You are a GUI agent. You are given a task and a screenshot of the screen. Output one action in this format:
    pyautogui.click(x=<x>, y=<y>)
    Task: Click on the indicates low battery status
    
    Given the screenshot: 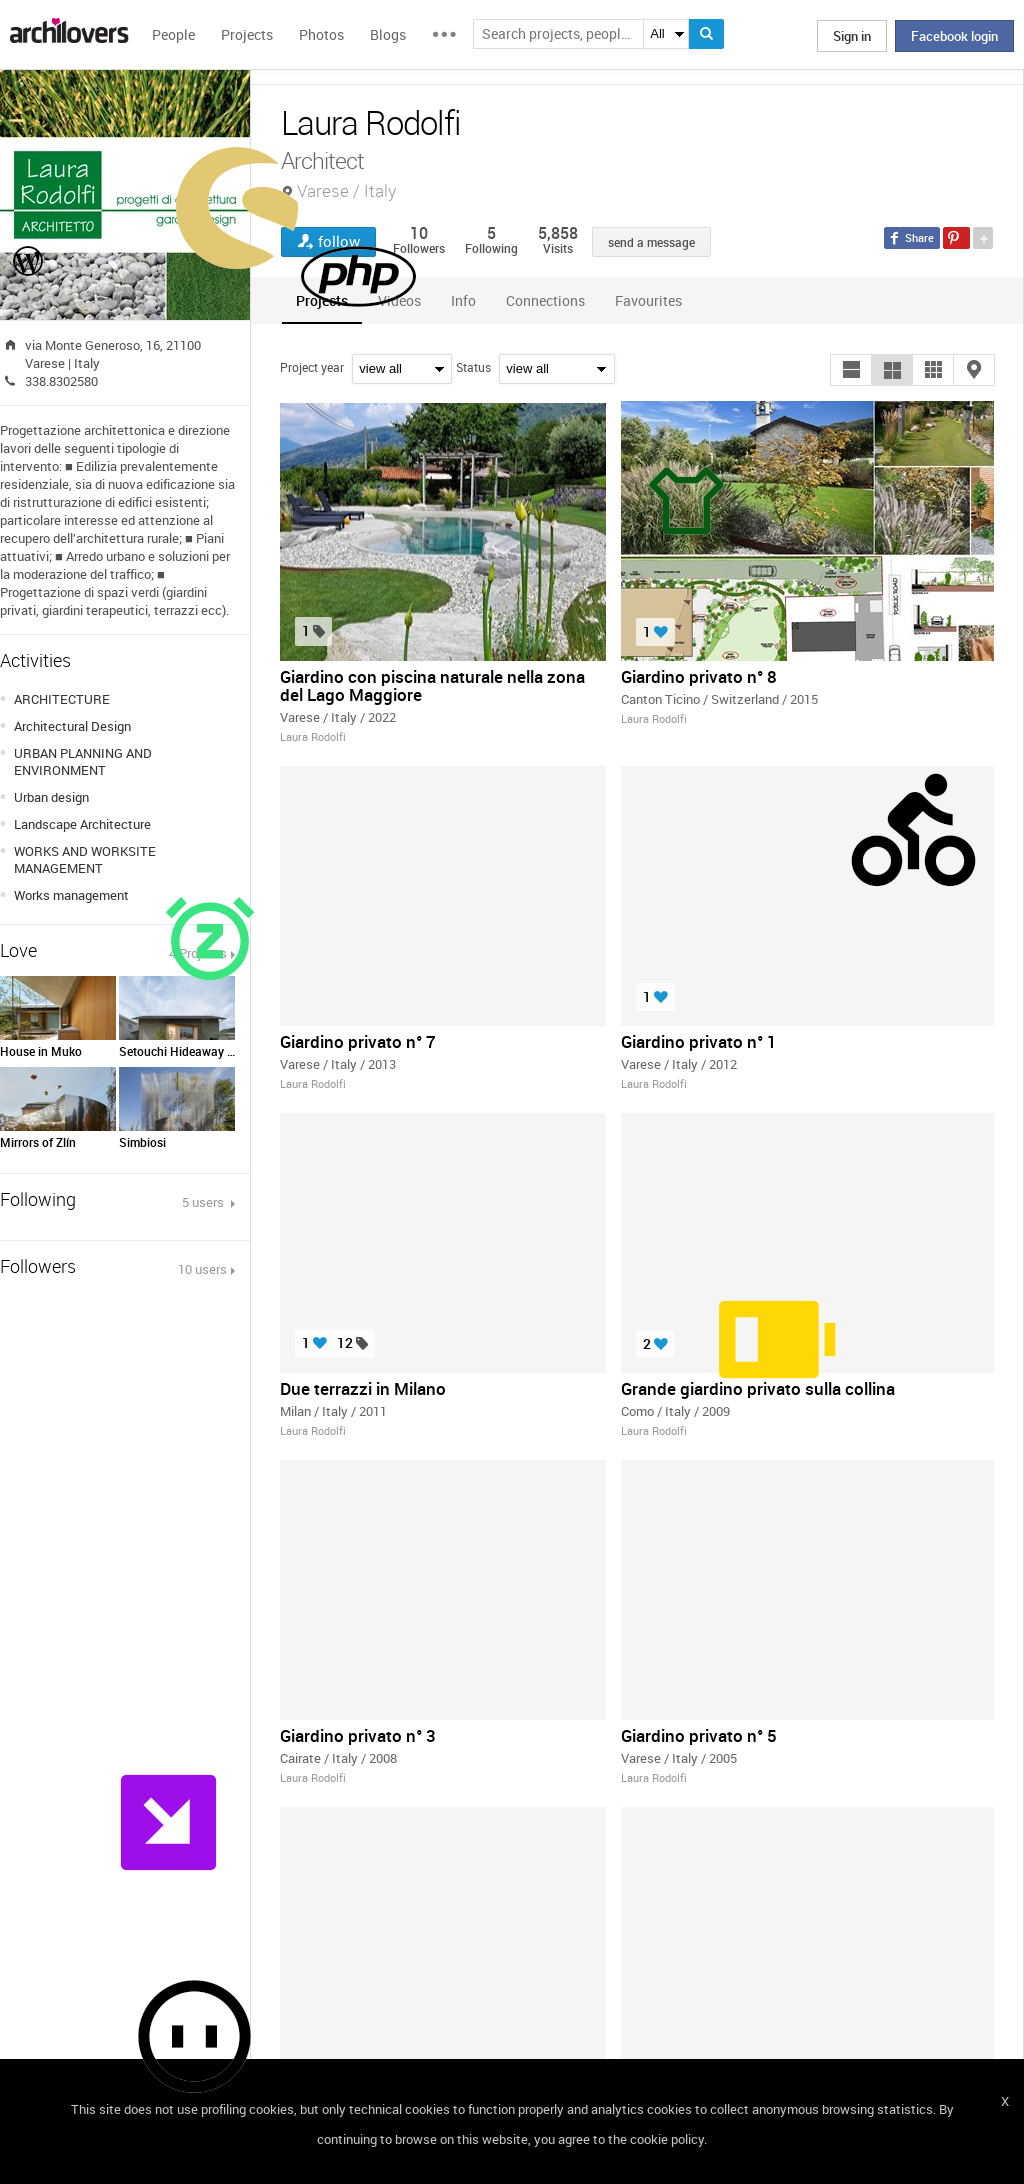 What is the action you would take?
    pyautogui.click(x=774, y=1339)
    